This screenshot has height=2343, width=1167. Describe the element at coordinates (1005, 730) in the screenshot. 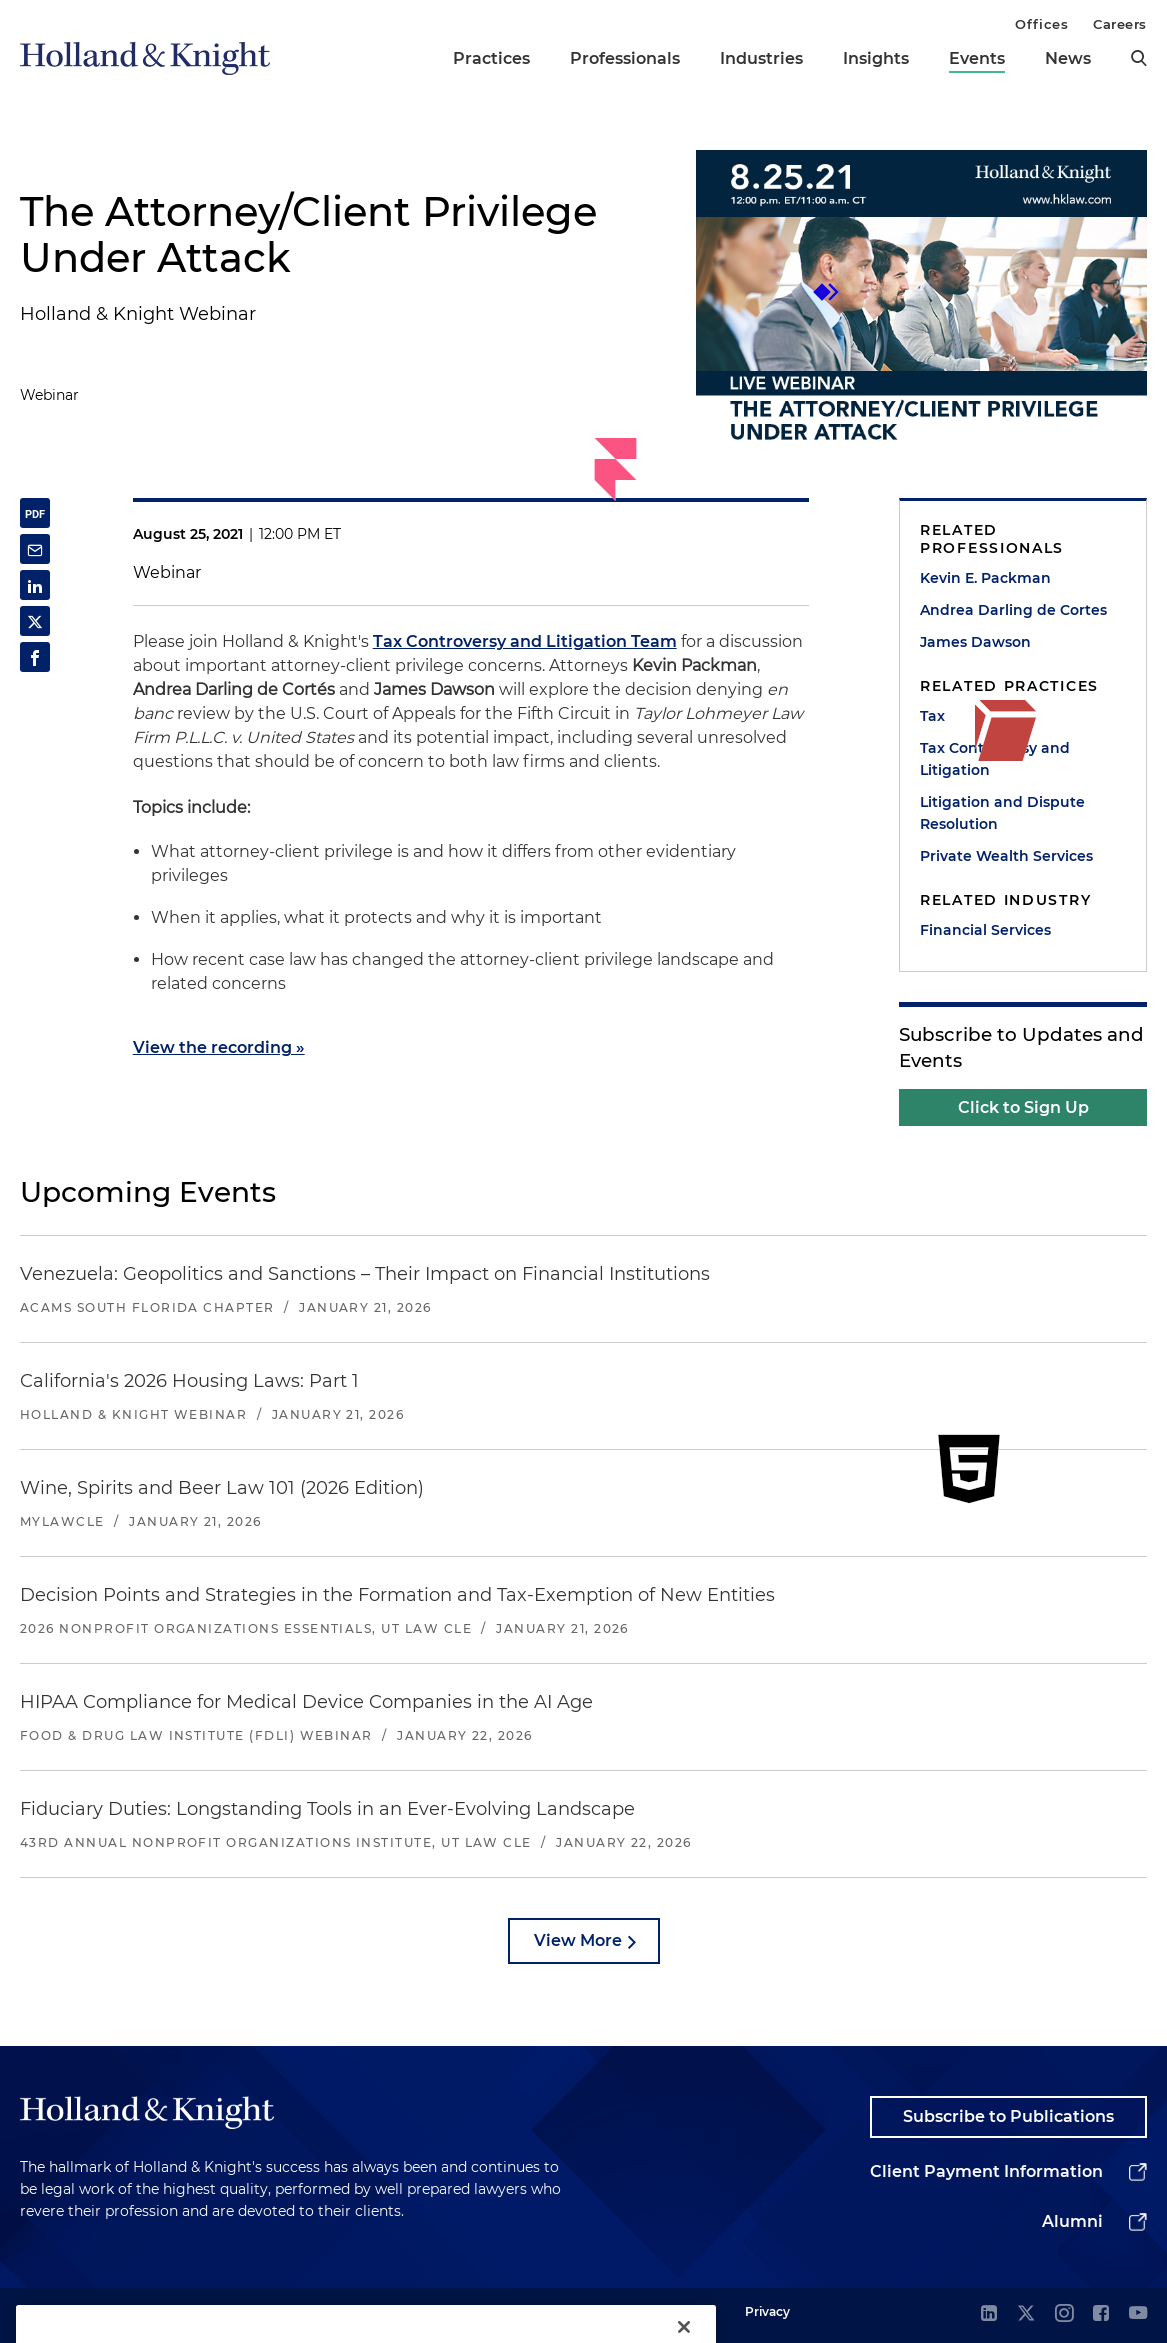

I see `open tuta secure email app` at that location.